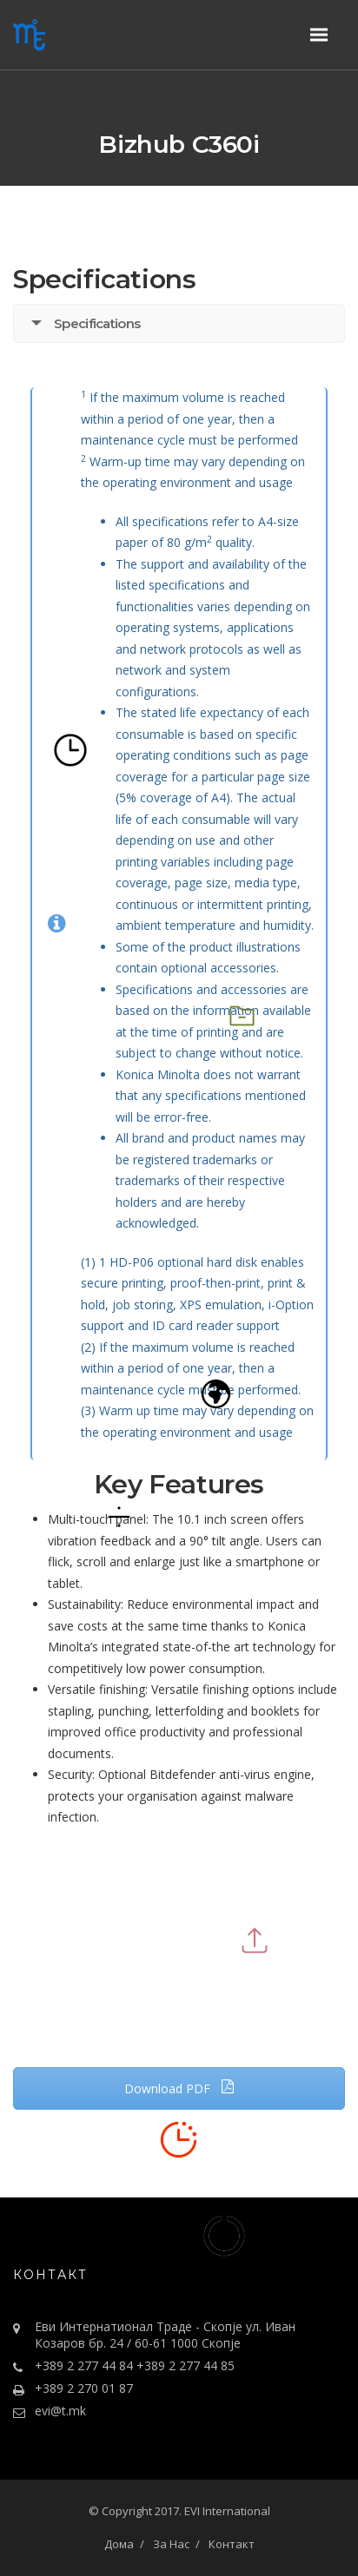 Image resolution: width=358 pixels, height=2576 pixels. Describe the element at coordinates (215, 1393) in the screenshot. I see `switch to international or global settings` at that location.